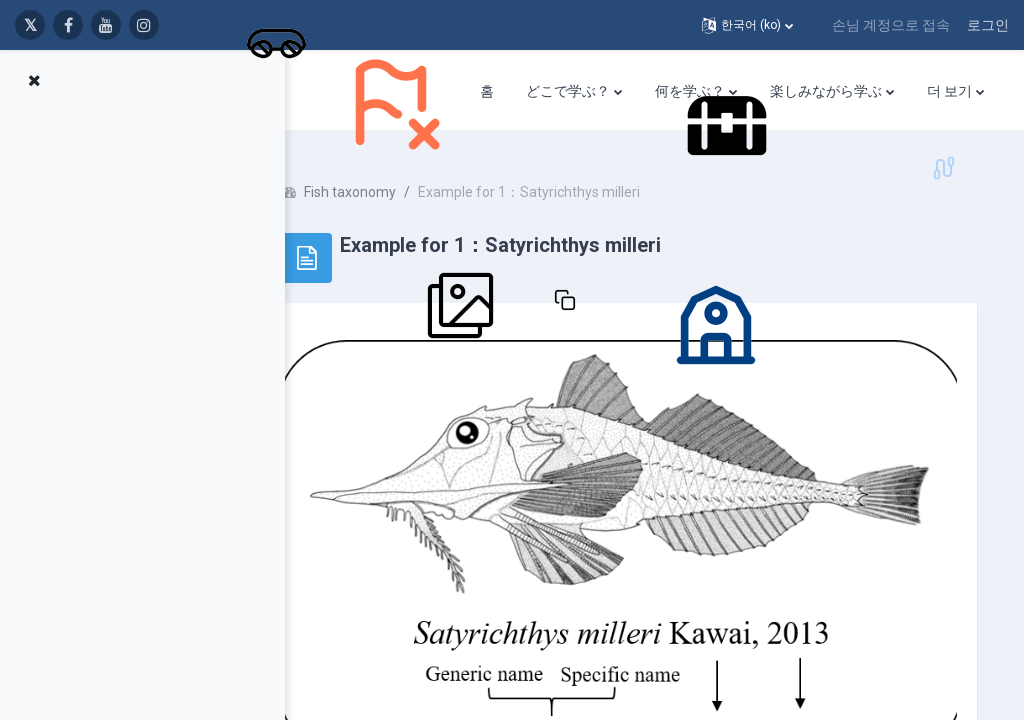 The width and height of the screenshot is (1024, 720). I want to click on access swimming or diving activity settings, so click(276, 43).